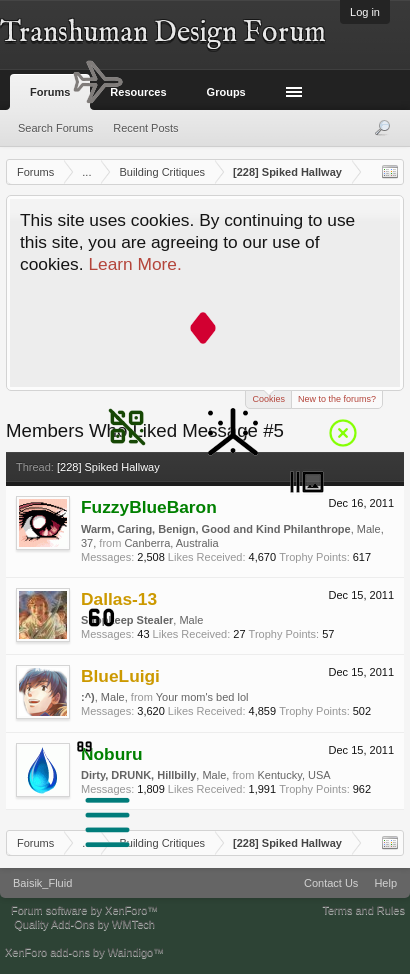 This screenshot has height=974, width=410. Describe the element at coordinates (101, 617) in the screenshot. I see `indicates a 60-second timer or countdown` at that location.